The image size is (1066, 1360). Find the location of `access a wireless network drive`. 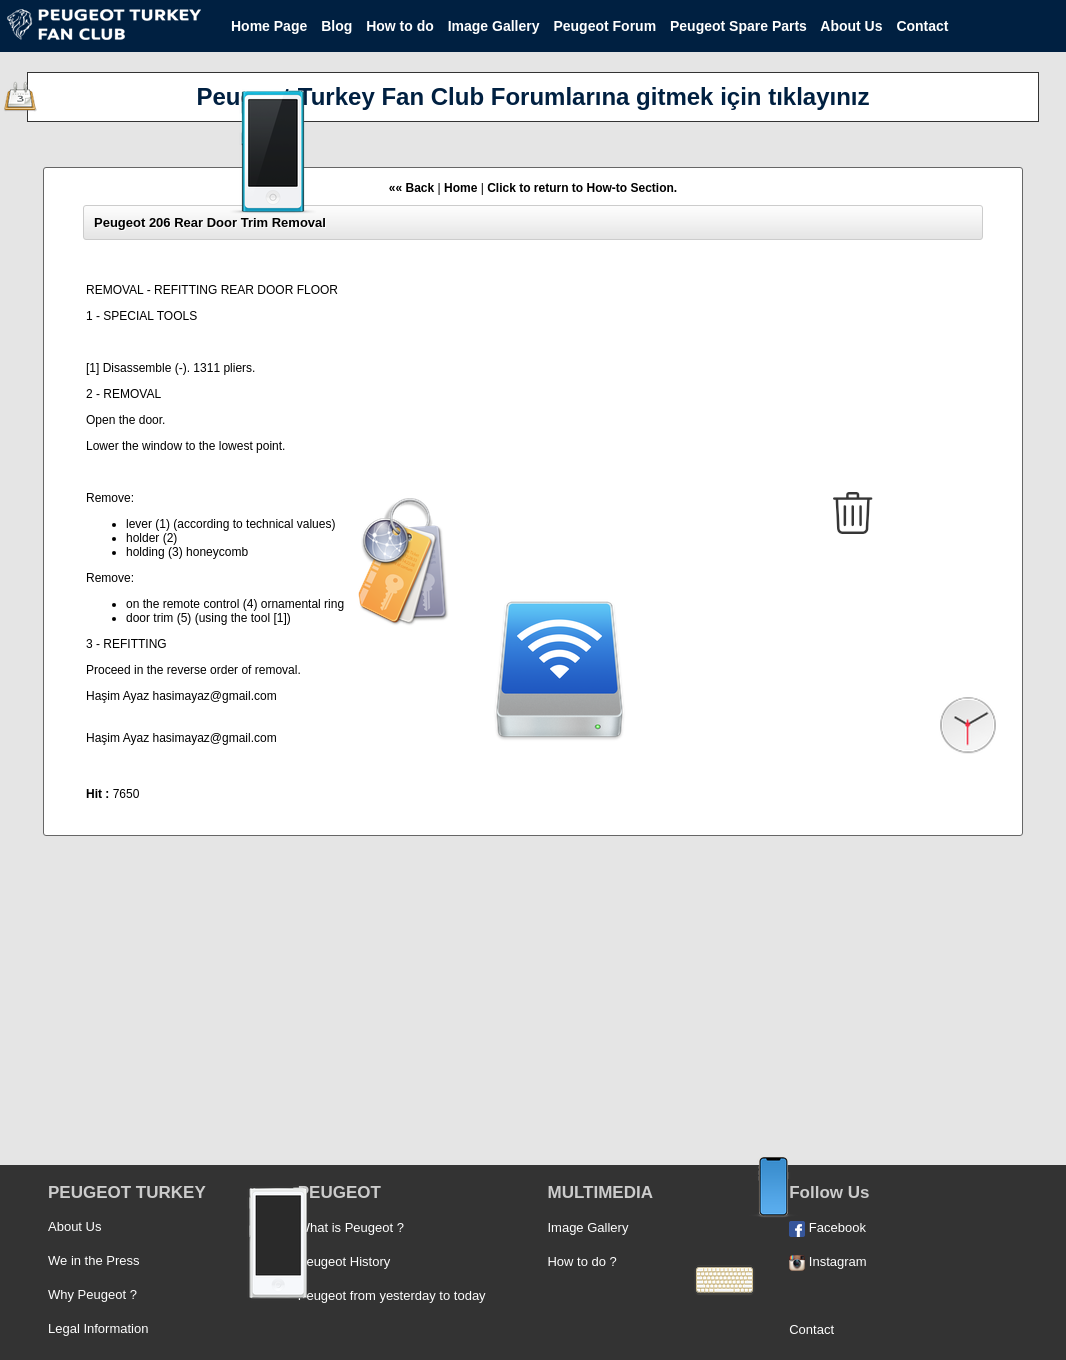

access a wireless network drive is located at coordinates (559, 672).